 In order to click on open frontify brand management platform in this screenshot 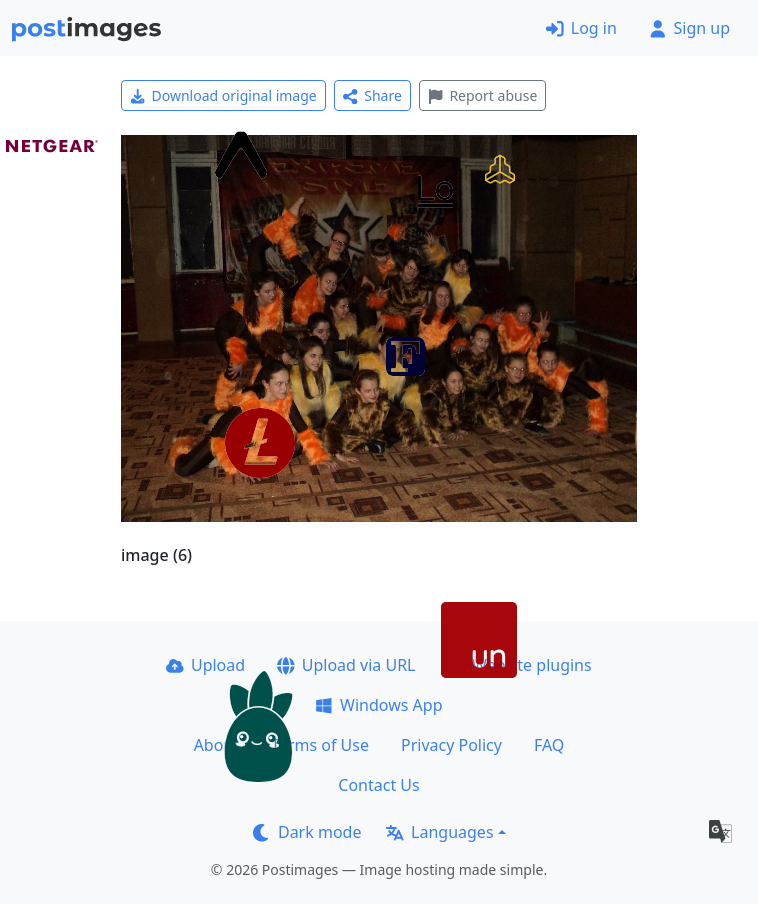, I will do `click(500, 169)`.